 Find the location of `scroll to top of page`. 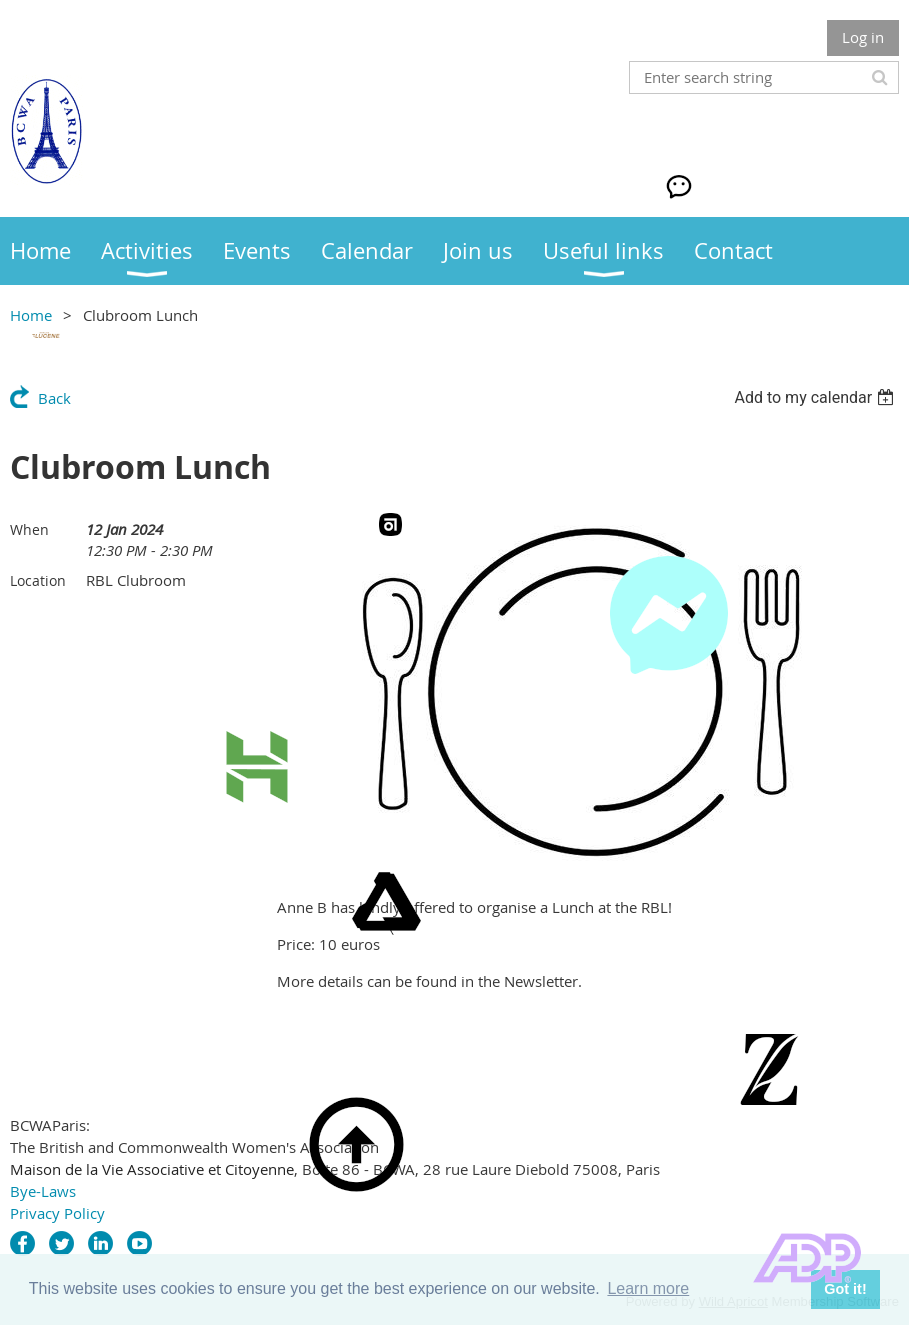

scroll to top of page is located at coordinates (356, 1144).